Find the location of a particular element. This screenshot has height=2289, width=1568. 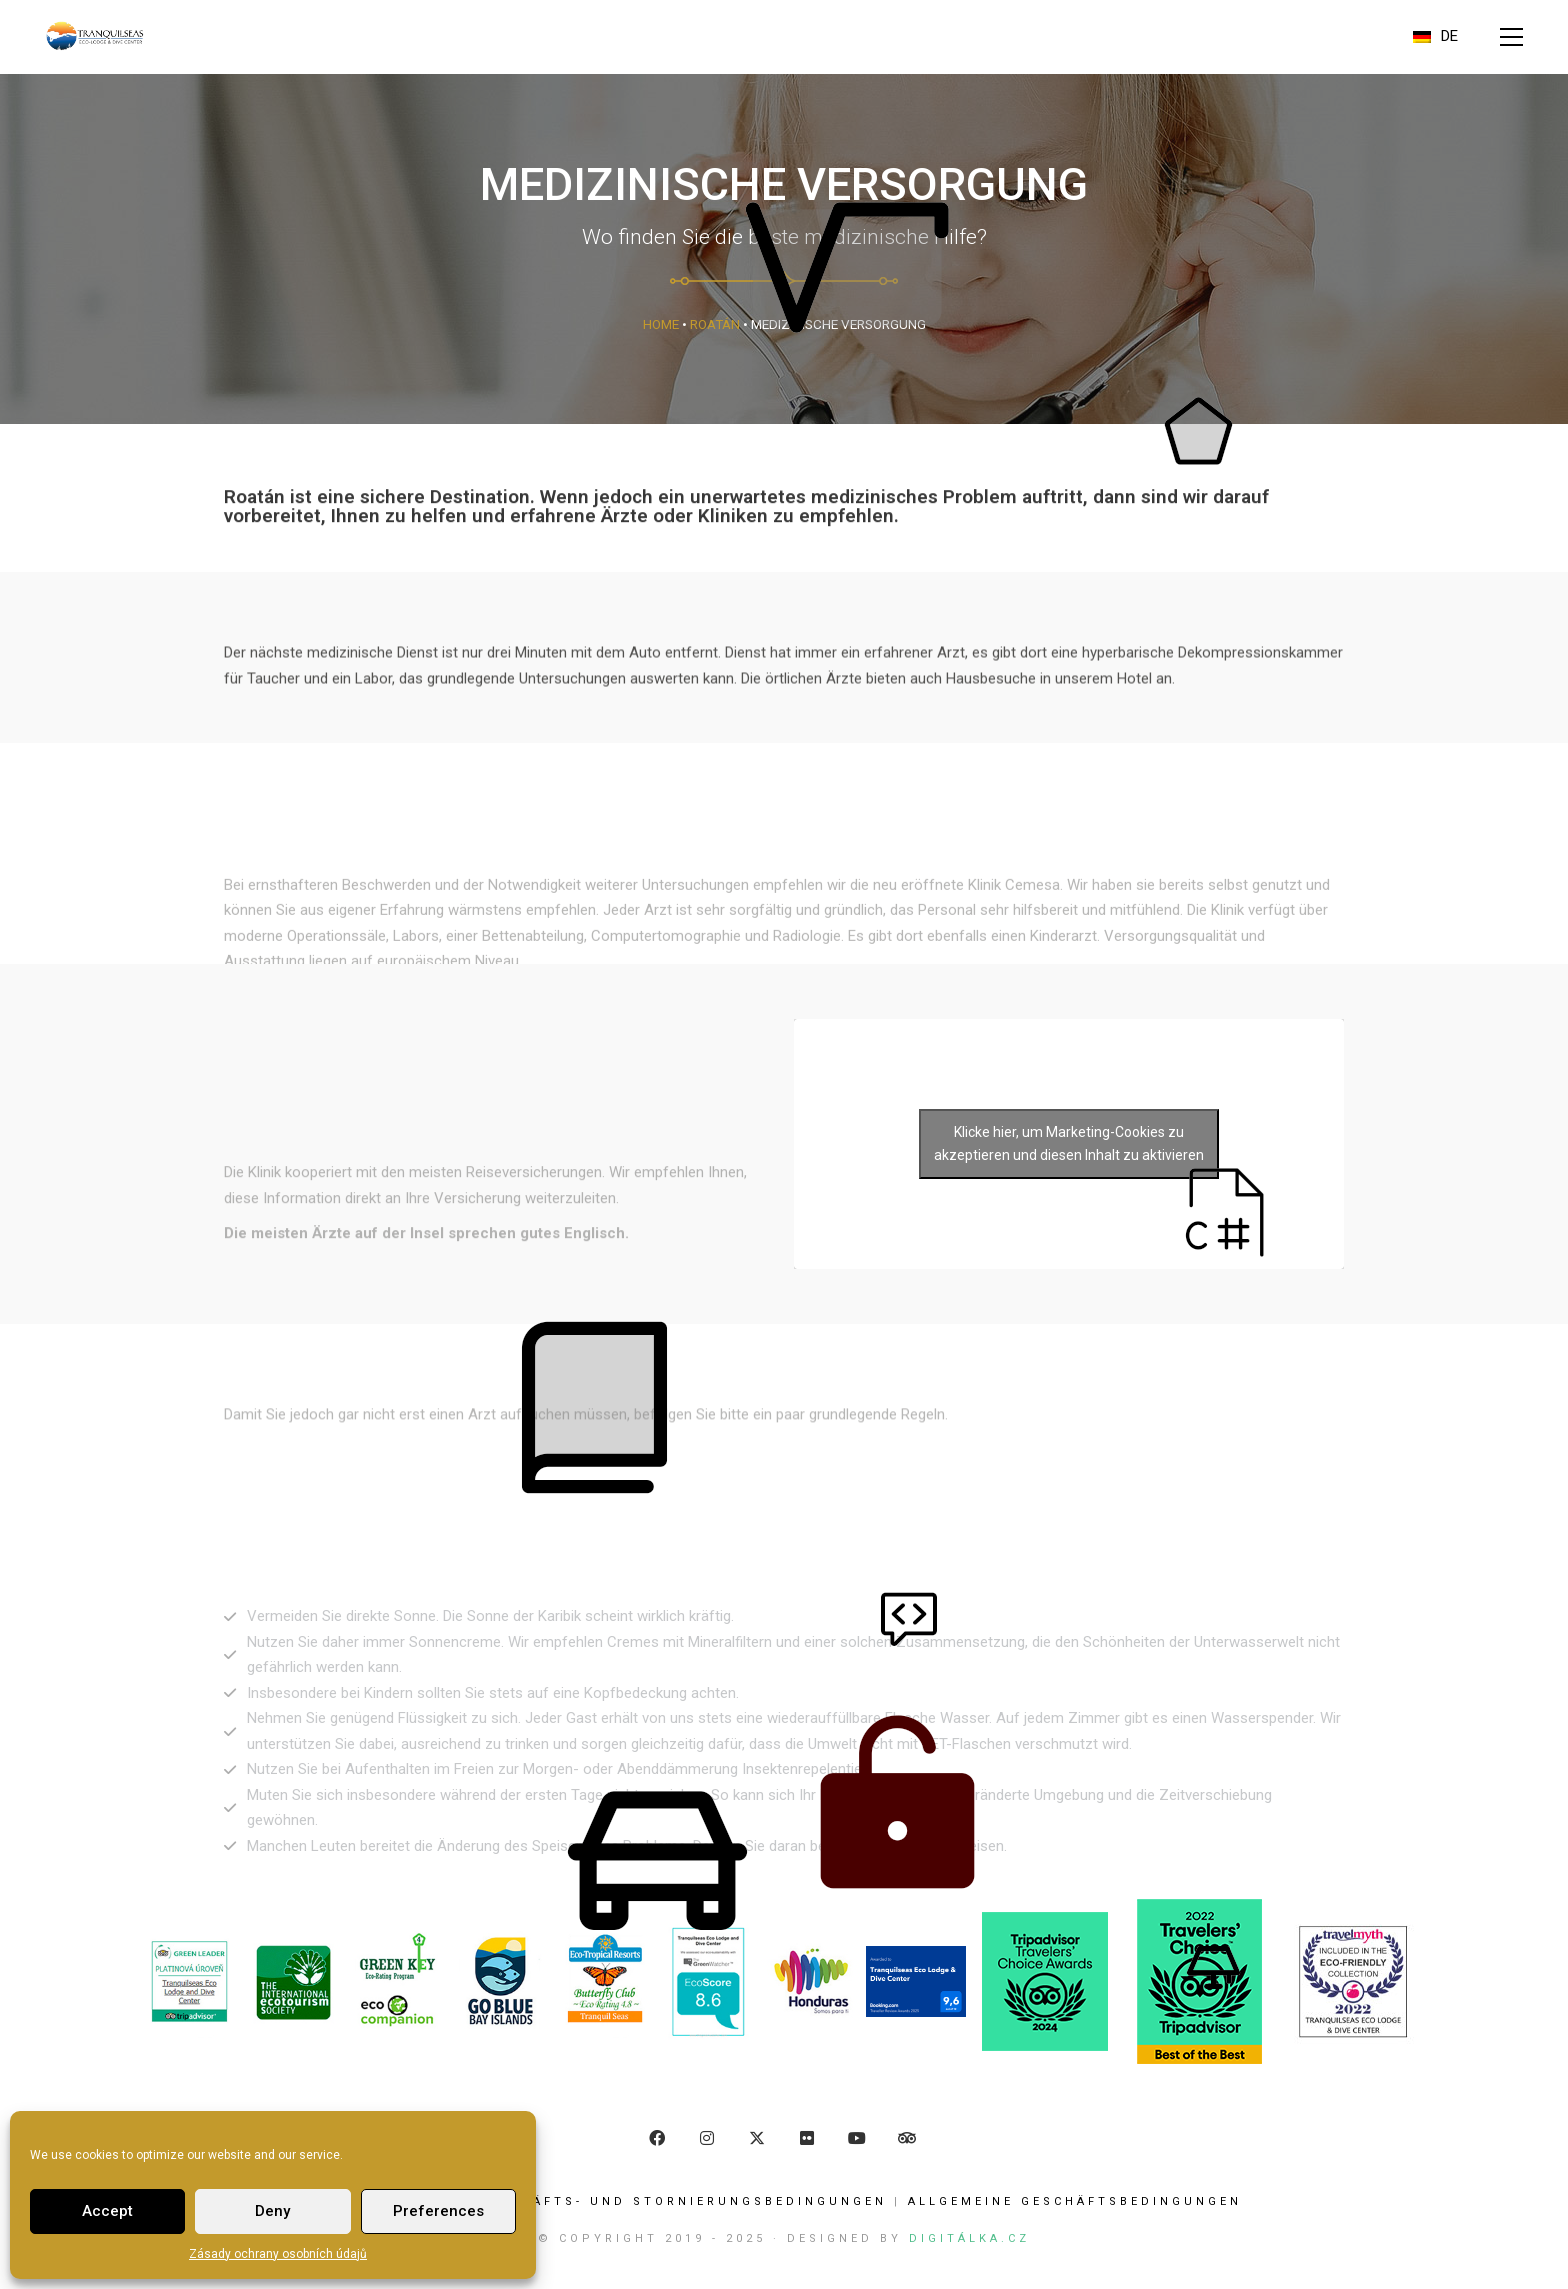

open a C# source code file is located at coordinates (1226, 1212).